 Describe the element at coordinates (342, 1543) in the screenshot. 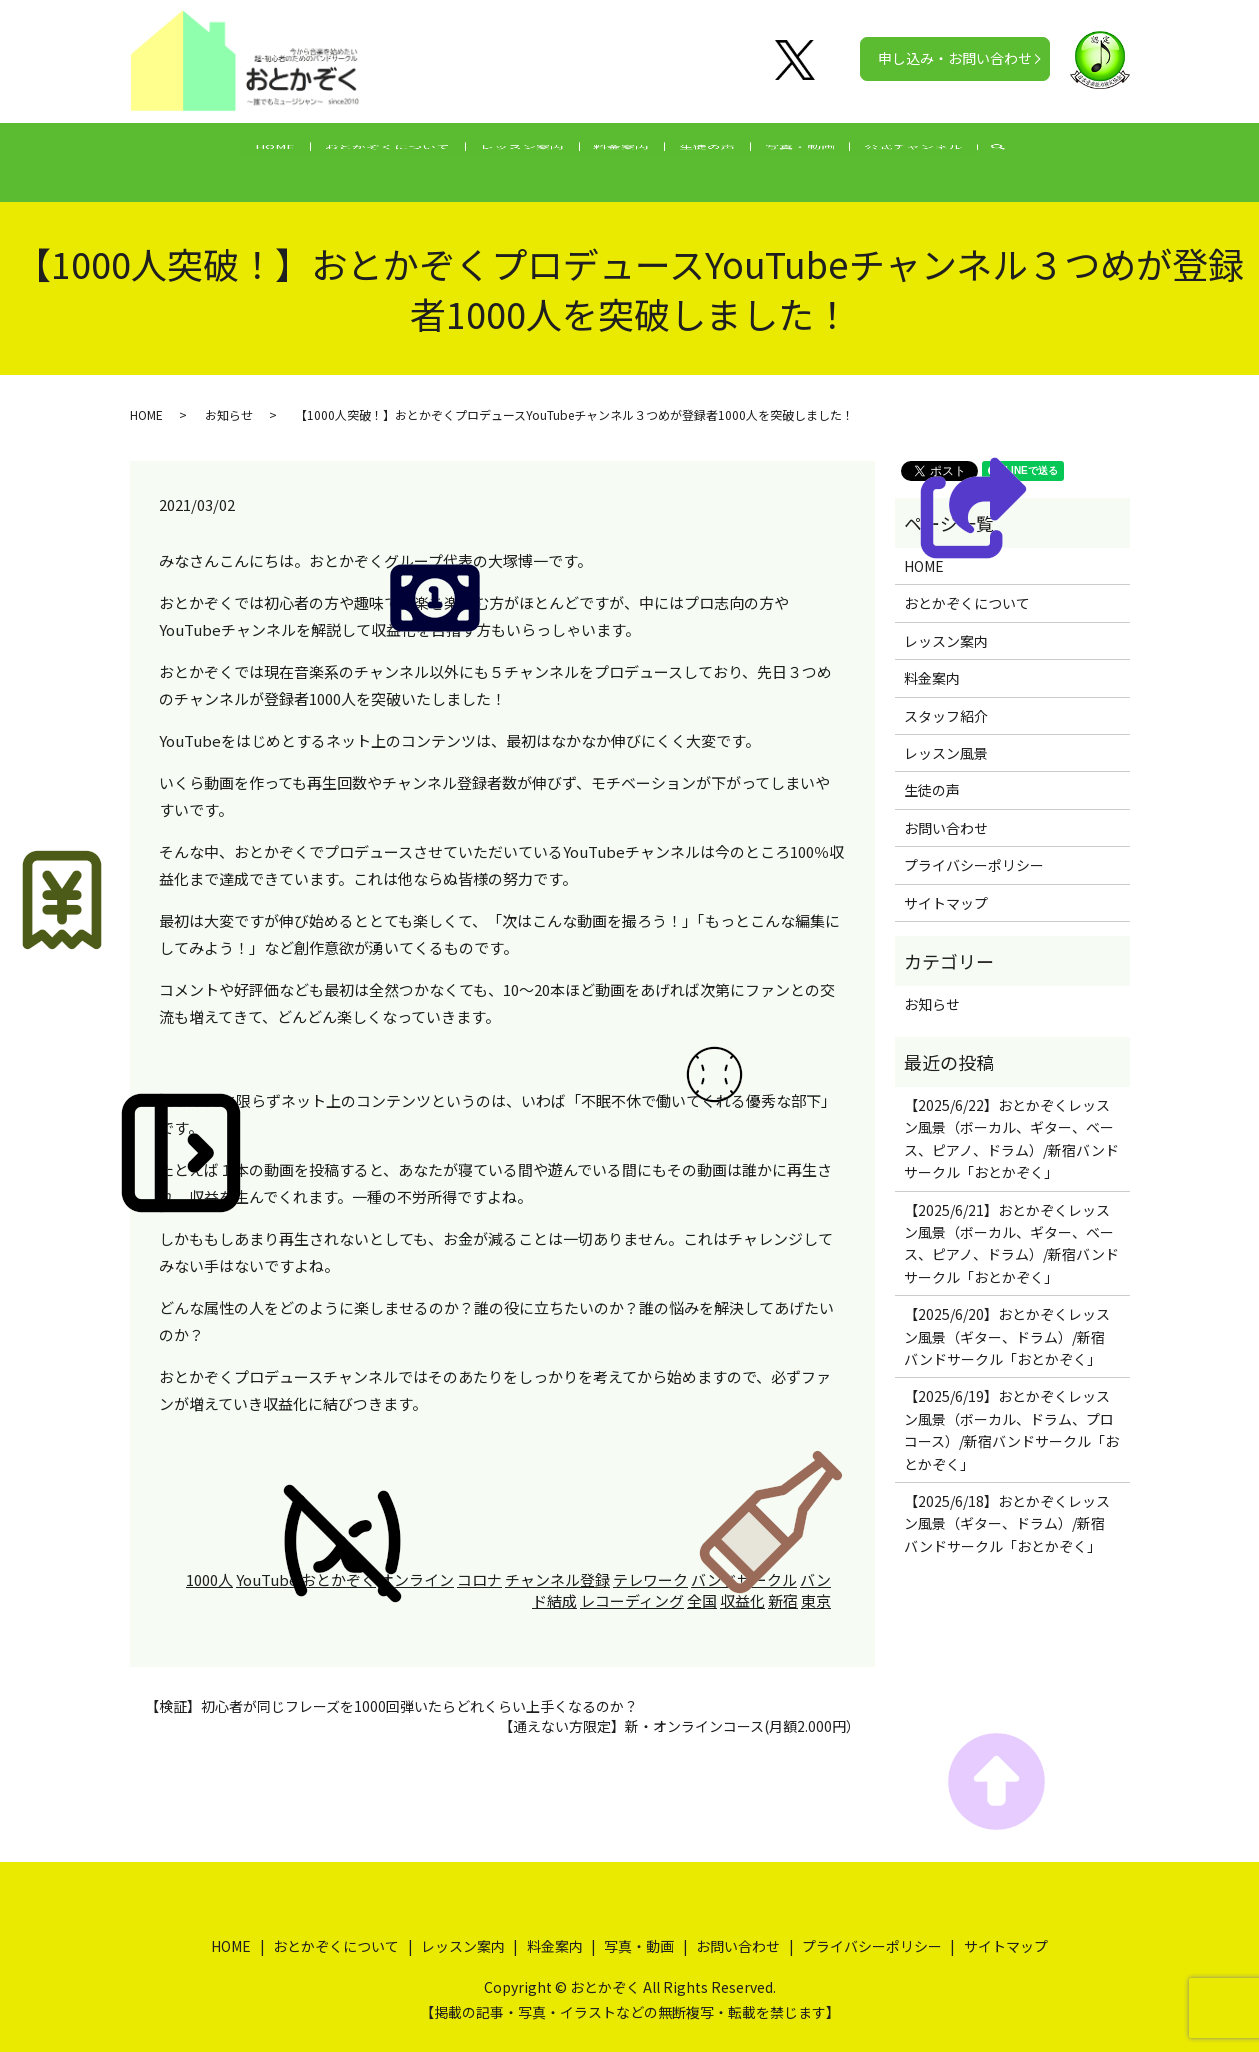

I see `disable variable or dynamic content` at that location.